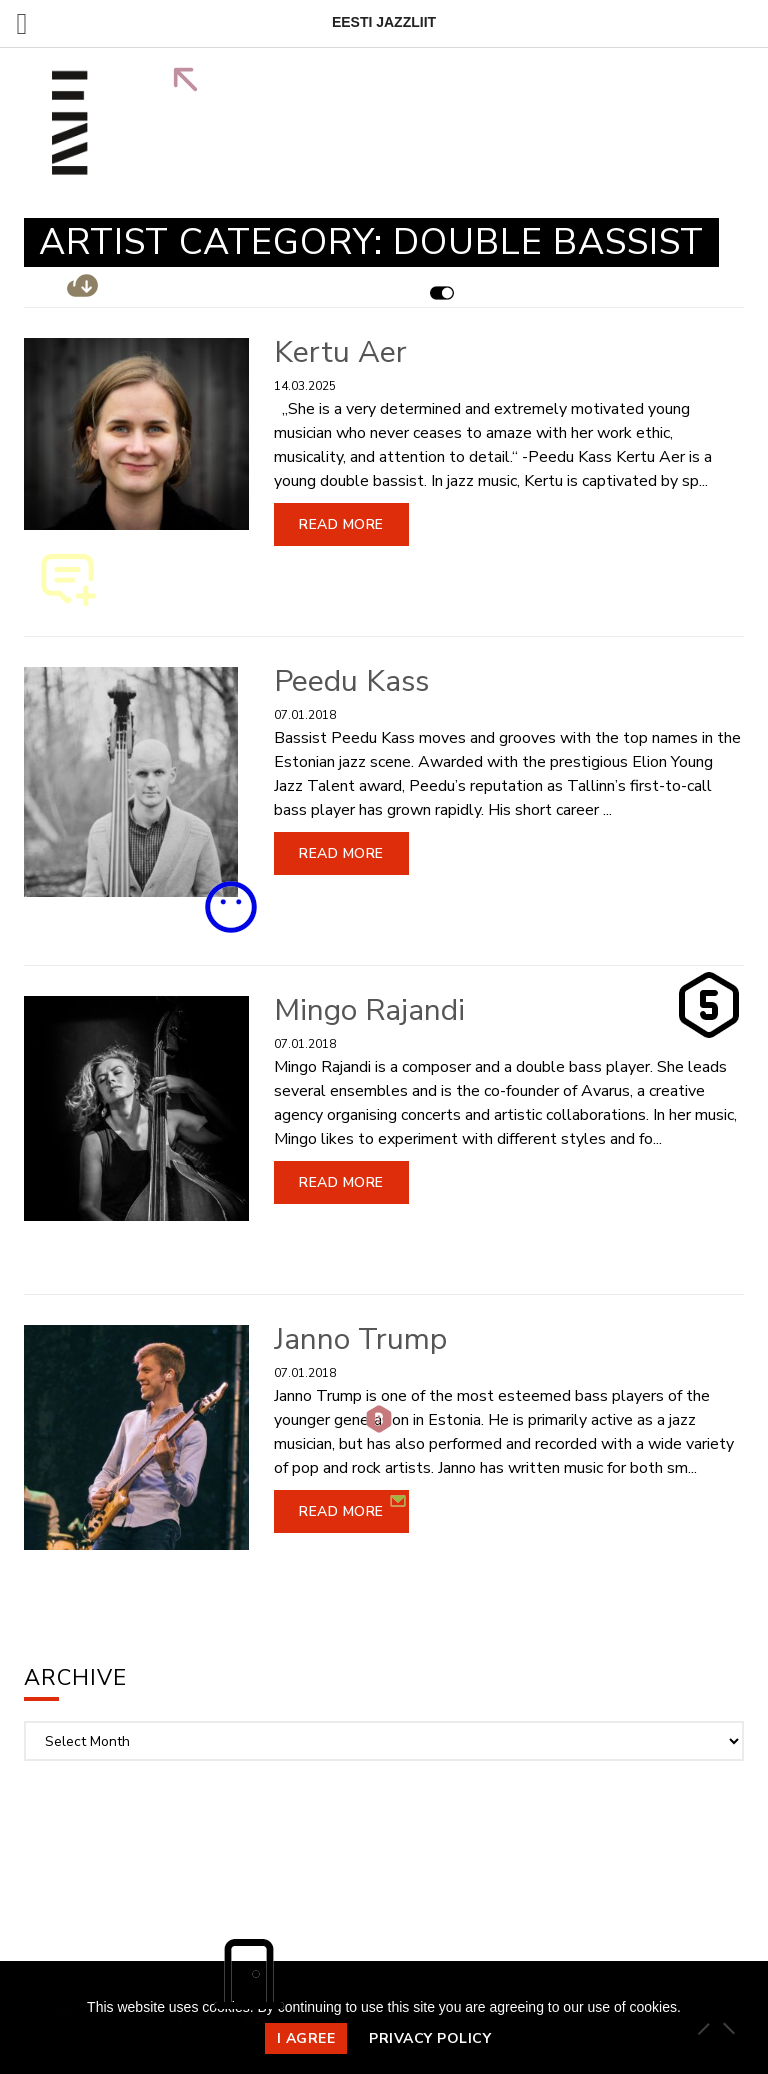 The height and width of the screenshot is (2074, 768). What do you see at coordinates (398, 1501) in the screenshot?
I see `open your inbox` at bounding box center [398, 1501].